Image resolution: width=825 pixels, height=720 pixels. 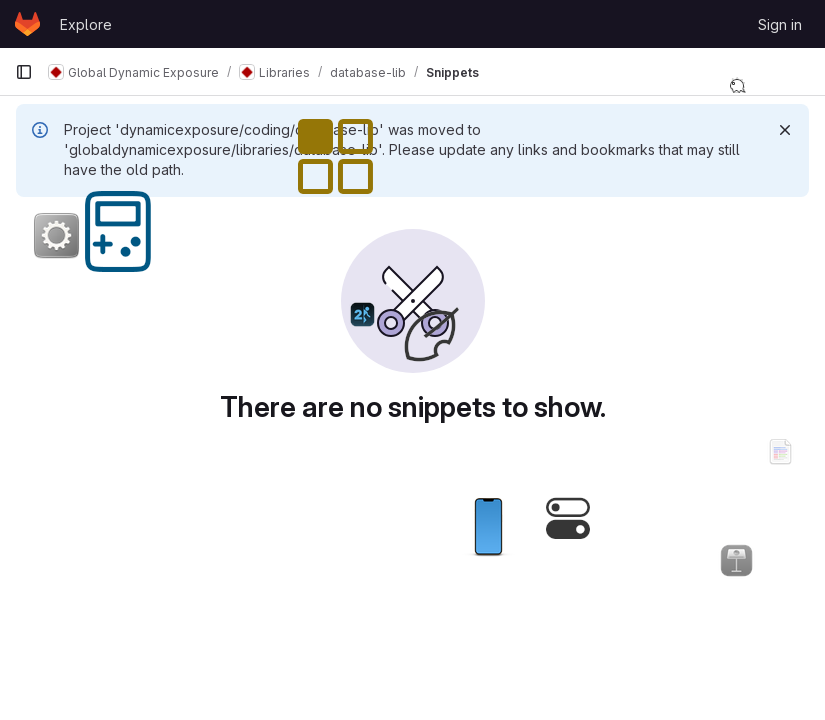 I want to click on iPhone 13 Pro device icon, so click(x=488, y=527).